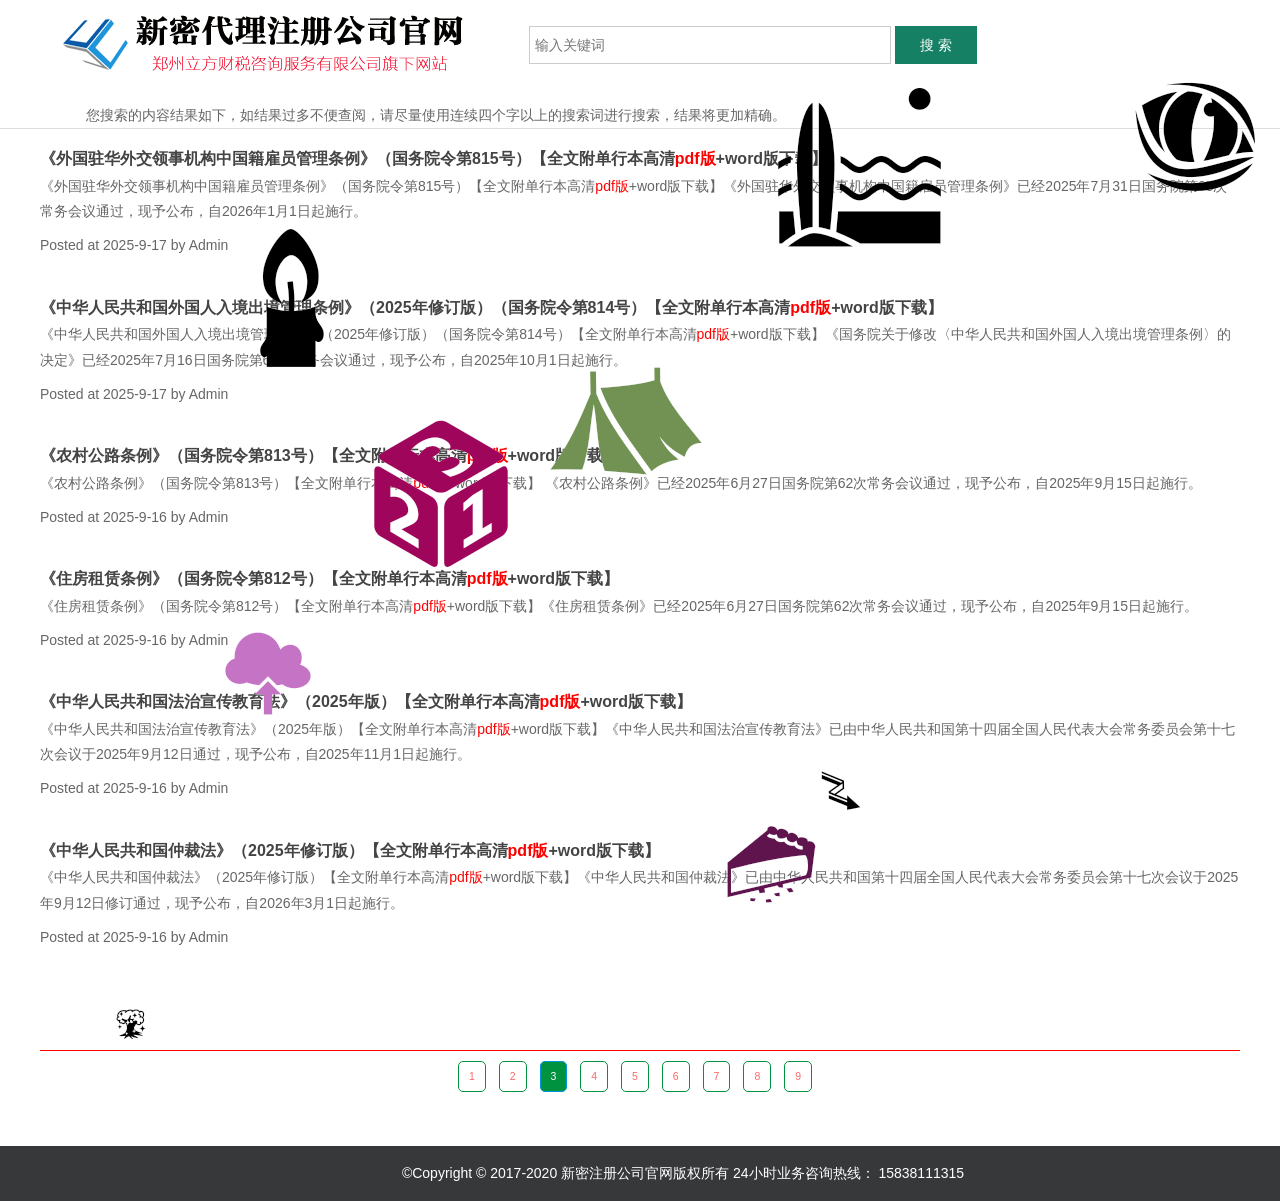  What do you see at coordinates (268, 673) in the screenshot?
I see `upload file to cloud storage` at bounding box center [268, 673].